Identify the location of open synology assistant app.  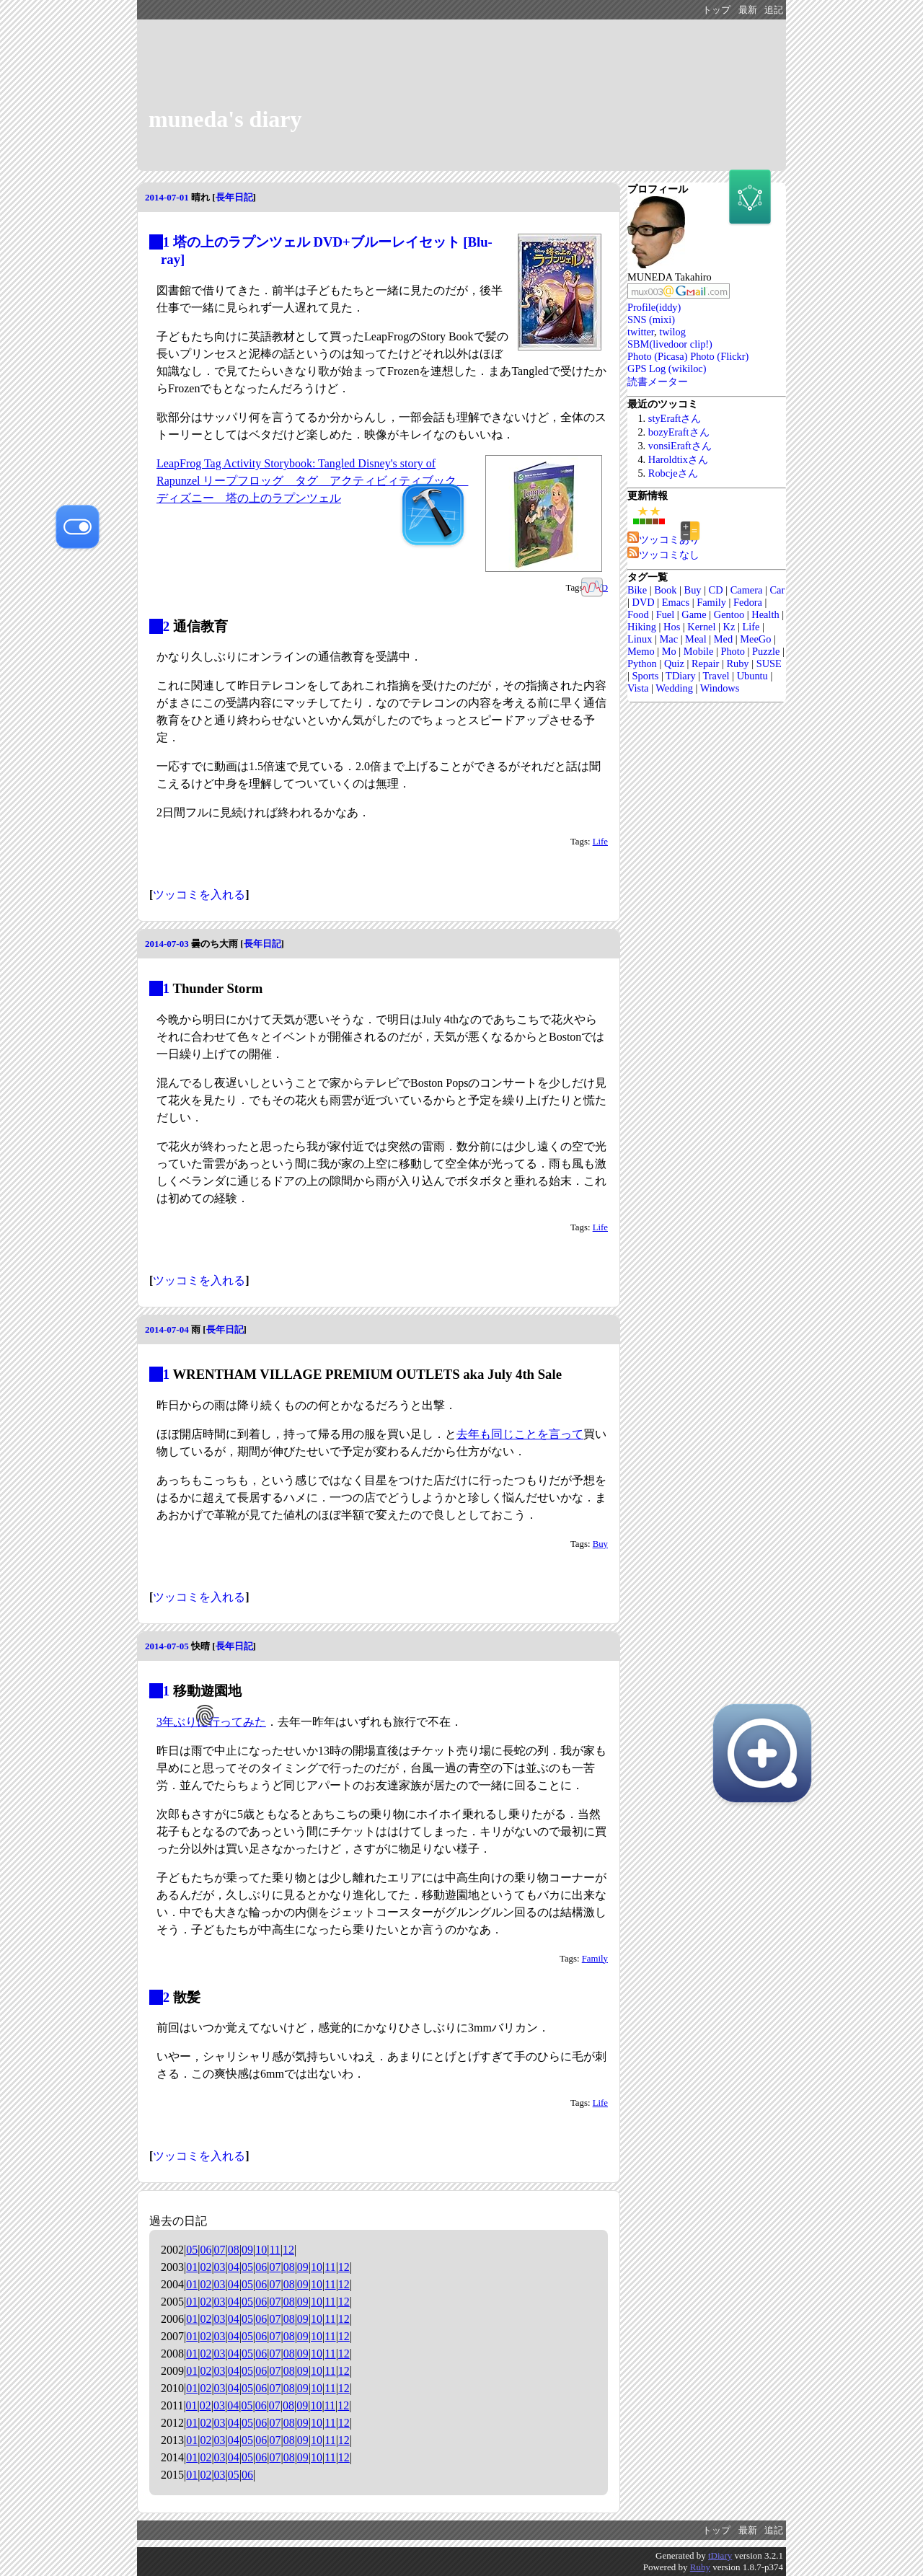
(762, 1753).